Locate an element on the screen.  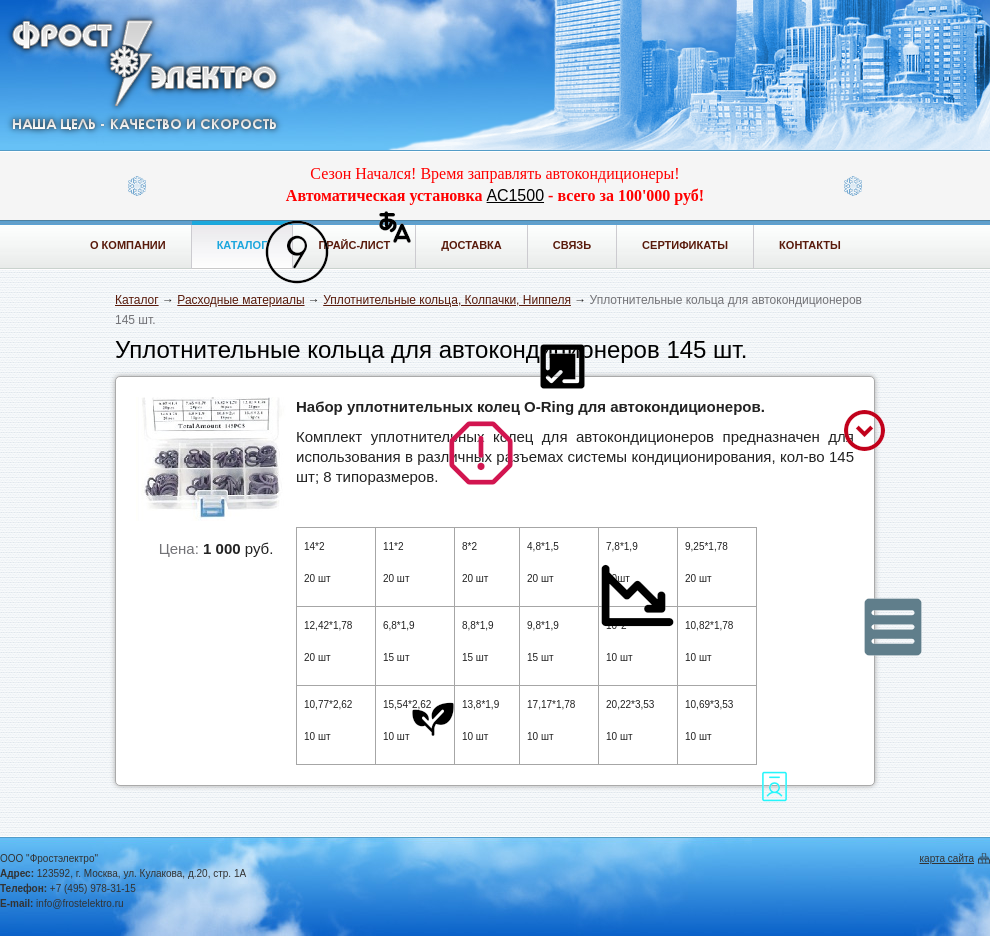
expand dropdown menu or section is located at coordinates (864, 430).